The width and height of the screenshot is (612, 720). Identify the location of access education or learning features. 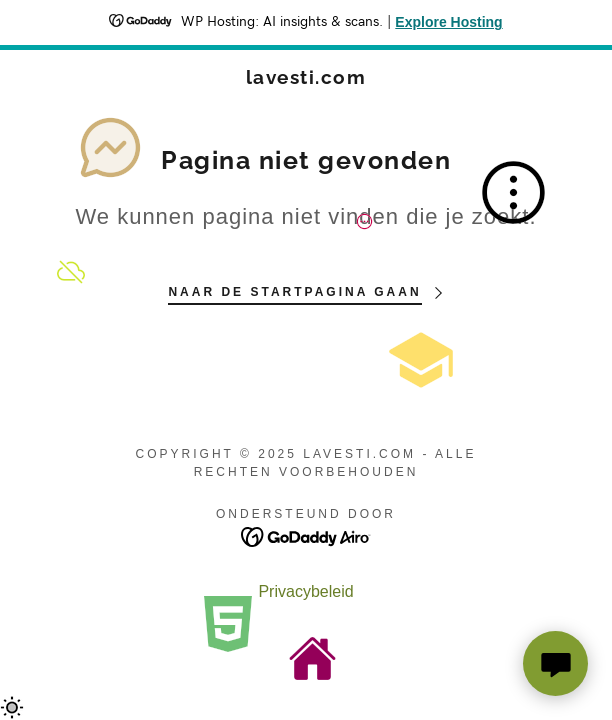
(421, 360).